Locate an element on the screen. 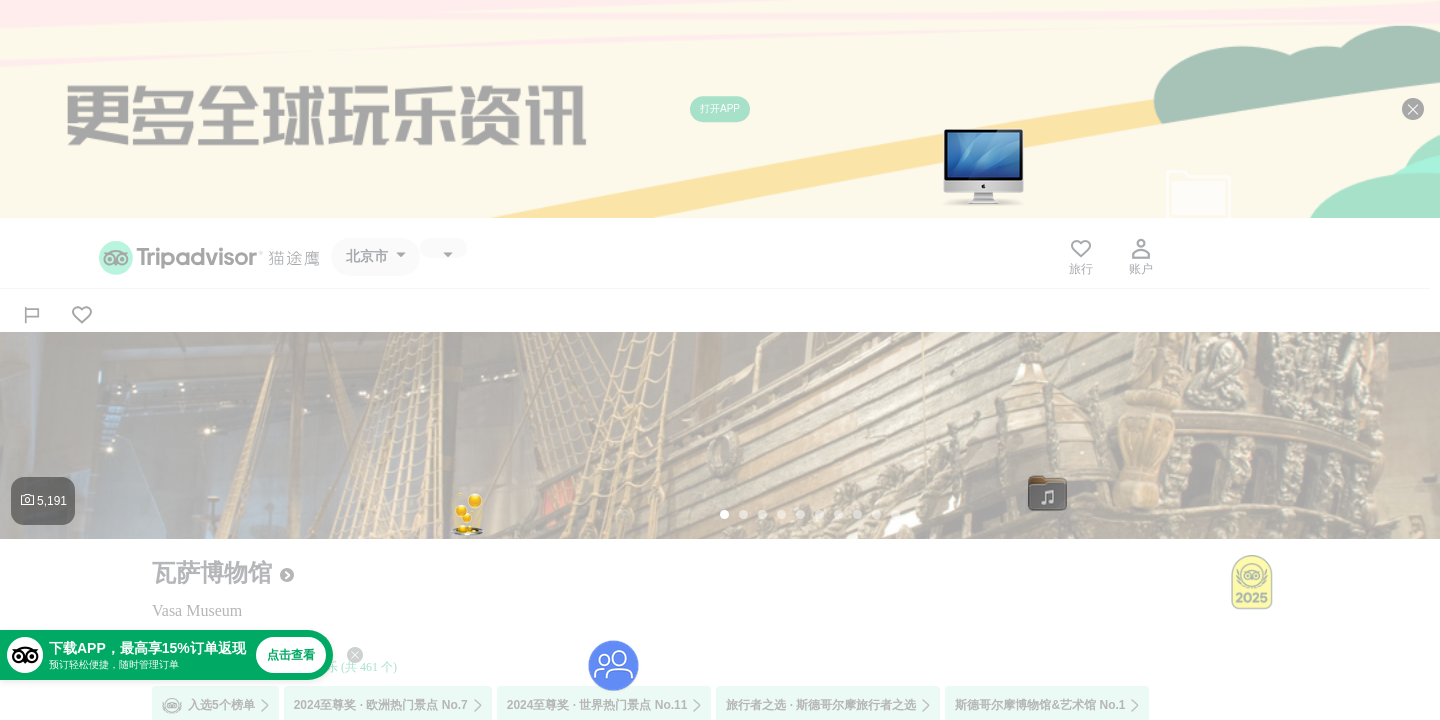 This screenshot has height=720, width=1440. open your music folder is located at coordinates (1047, 492).